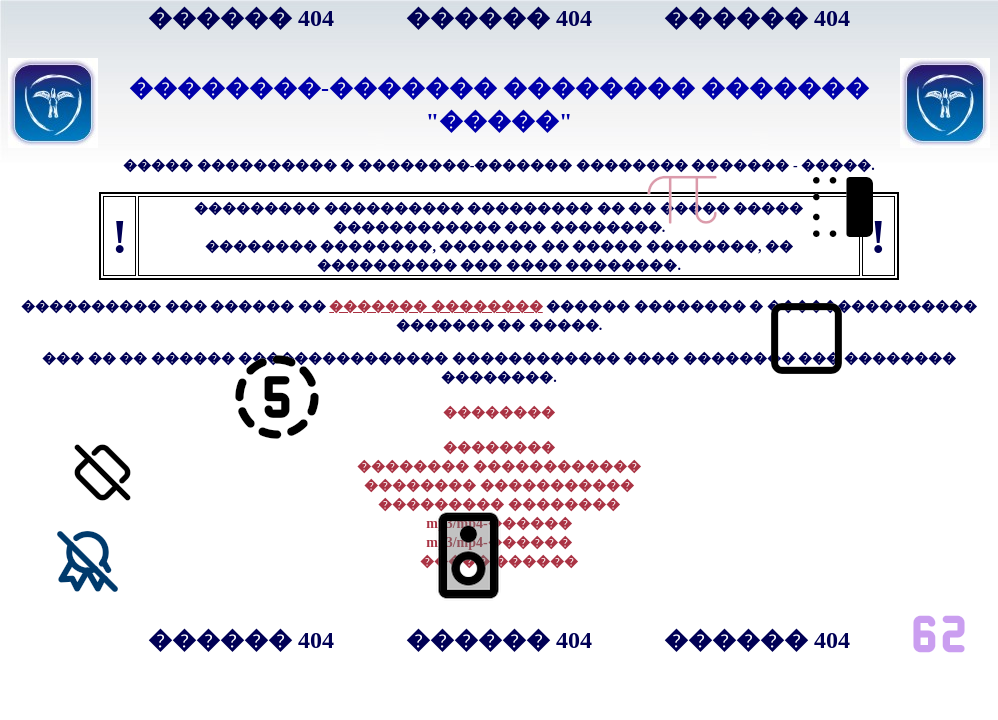  I want to click on step 5 of a multi-step process, so click(277, 397).